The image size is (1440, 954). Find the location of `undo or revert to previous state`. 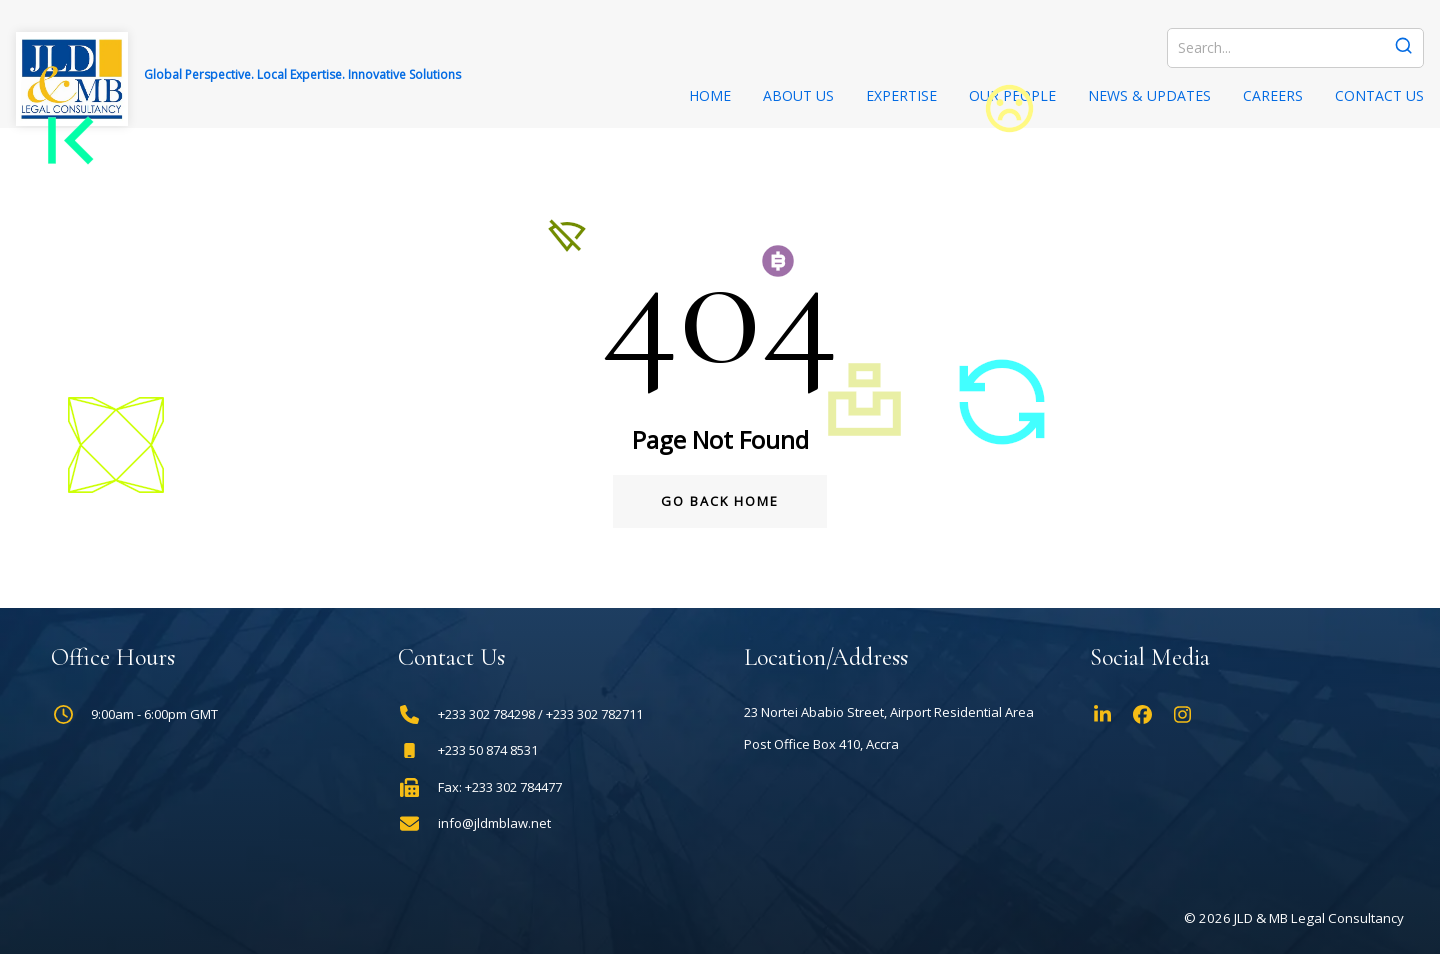

undo or revert to previous state is located at coordinates (1002, 402).